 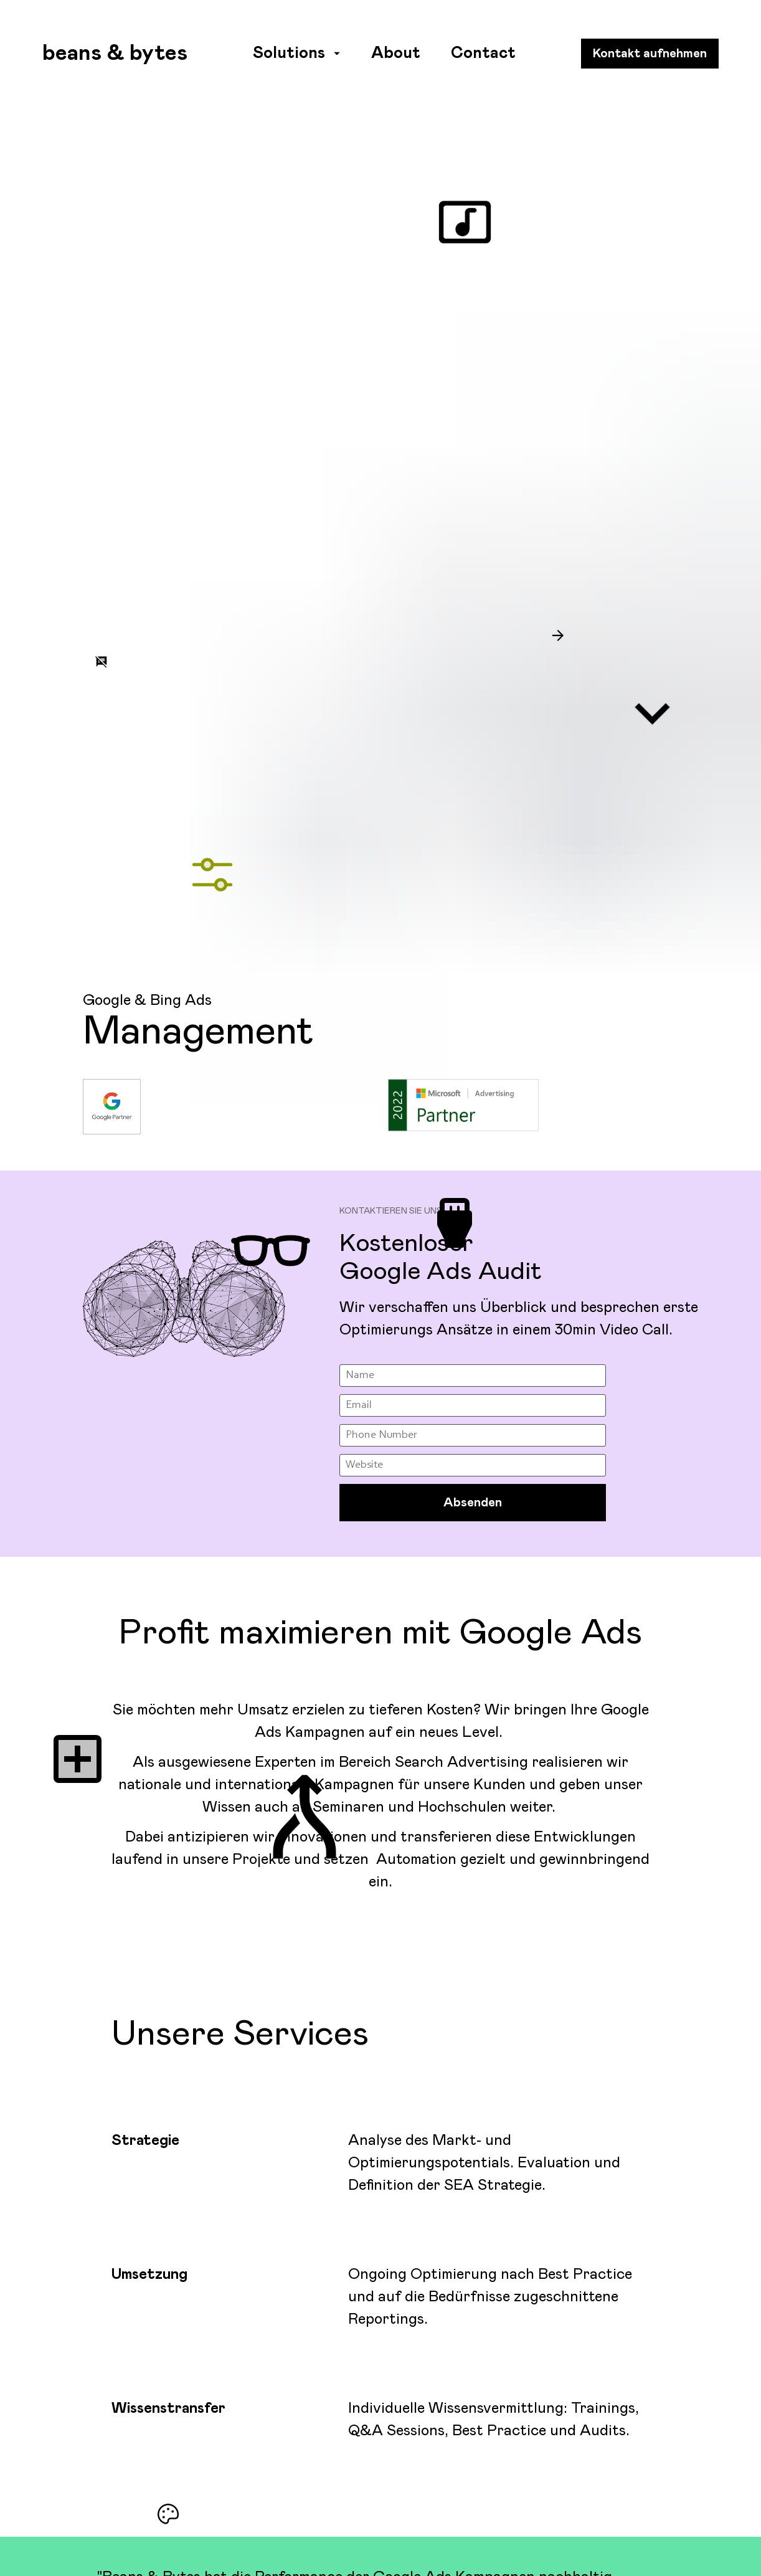 What do you see at coordinates (558, 635) in the screenshot?
I see `navigate to the next page or step` at bounding box center [558, 635].